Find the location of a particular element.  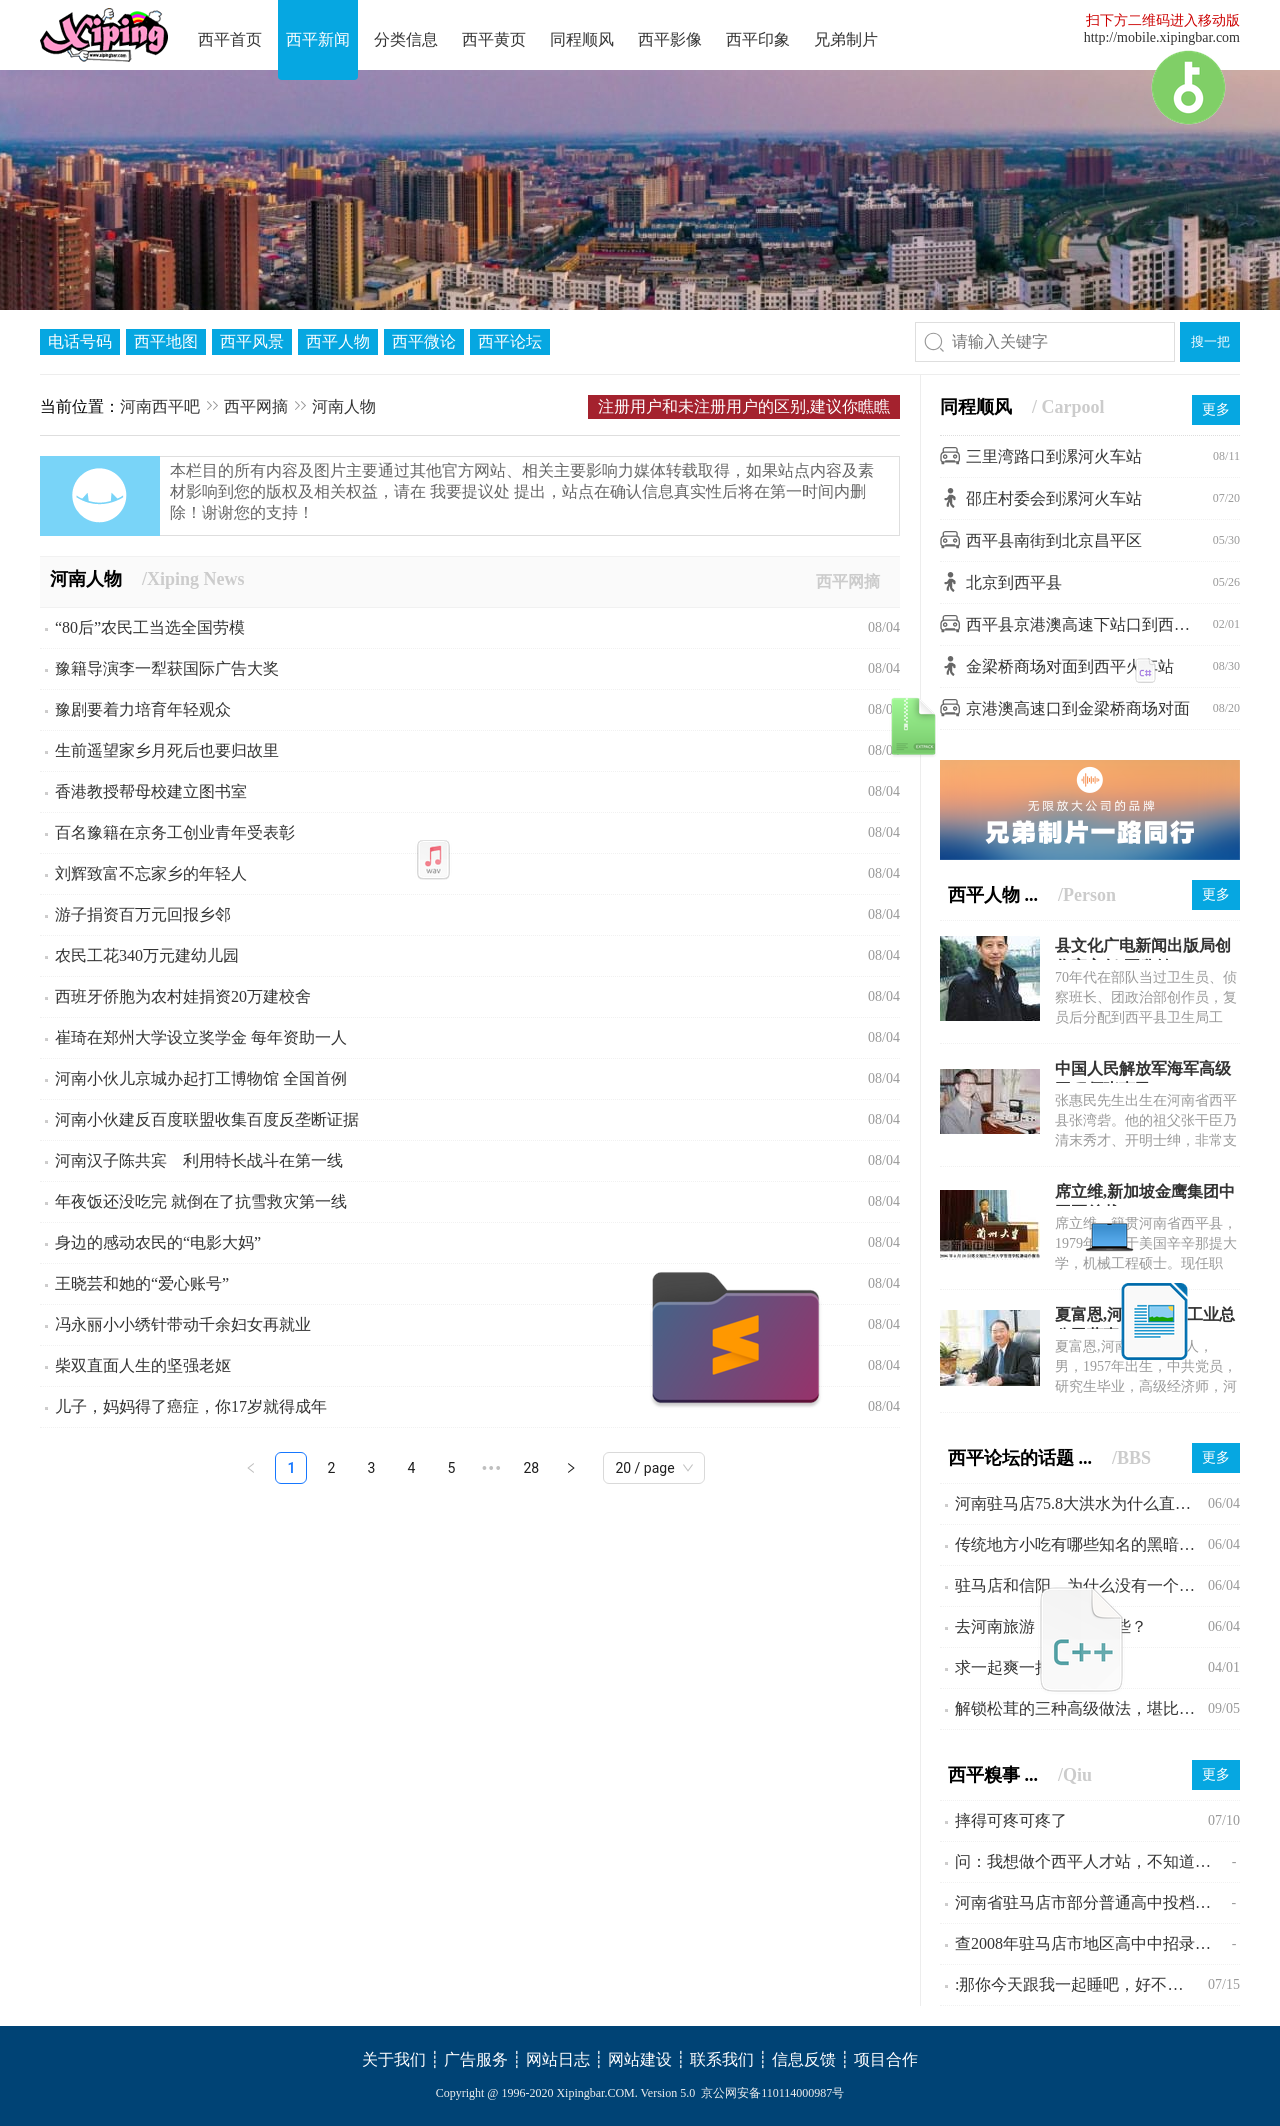

a C# source code file is located at coordinates (1145, 670).